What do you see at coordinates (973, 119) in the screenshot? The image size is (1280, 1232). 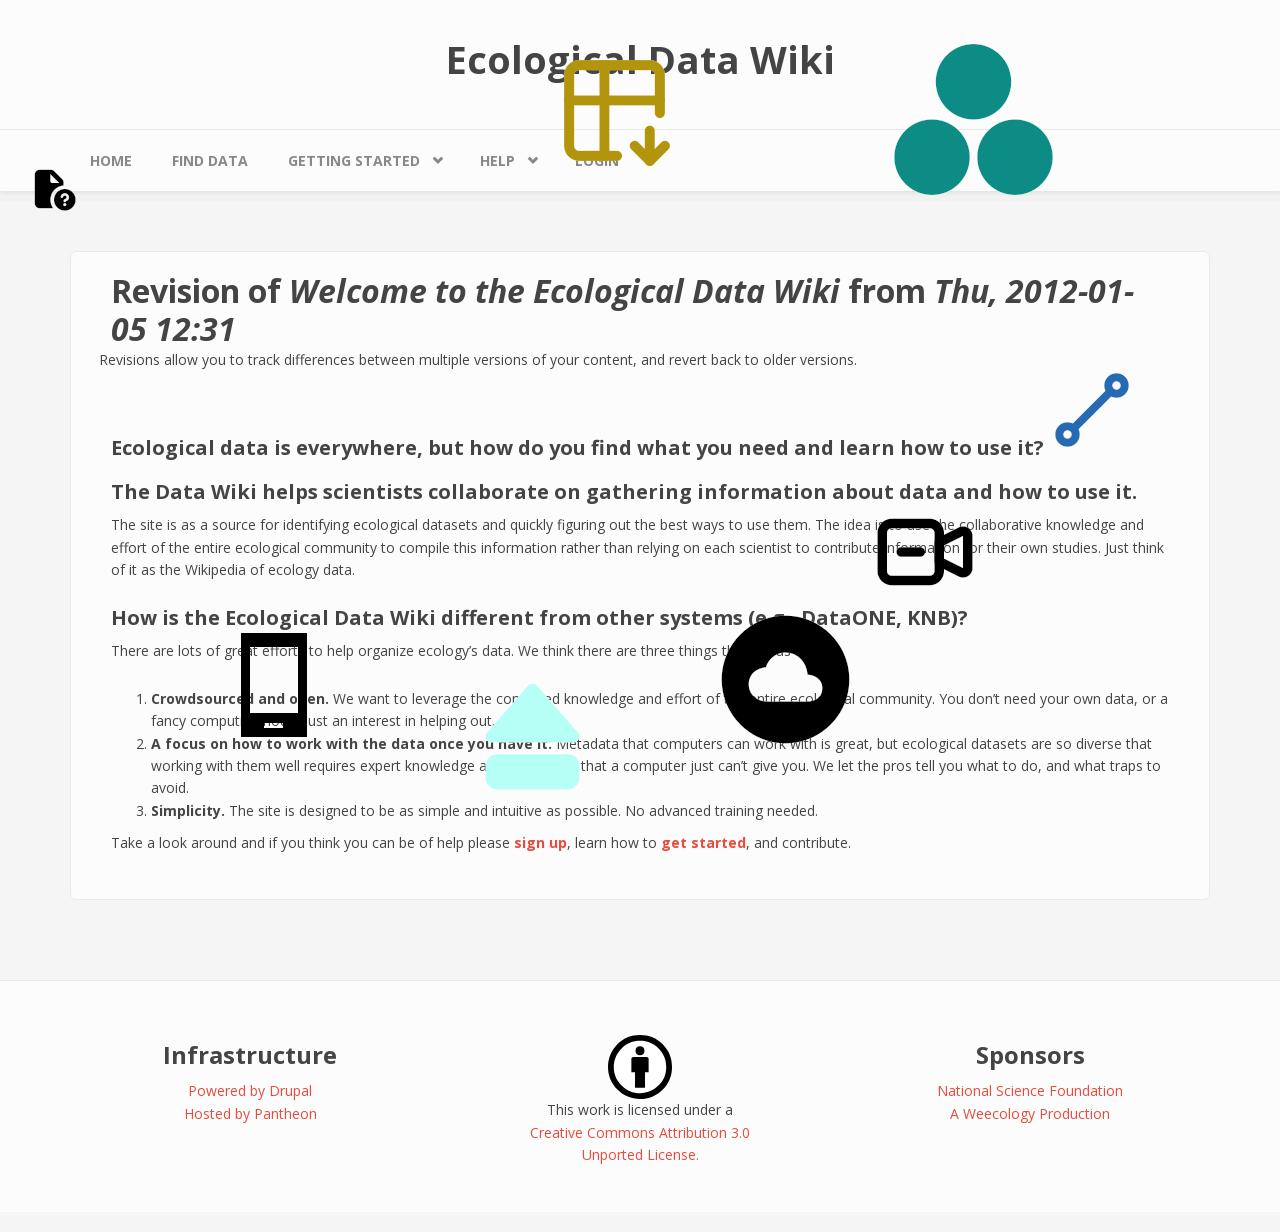 I see `view connected accounts or integrations` at bounding box center [973, 119].